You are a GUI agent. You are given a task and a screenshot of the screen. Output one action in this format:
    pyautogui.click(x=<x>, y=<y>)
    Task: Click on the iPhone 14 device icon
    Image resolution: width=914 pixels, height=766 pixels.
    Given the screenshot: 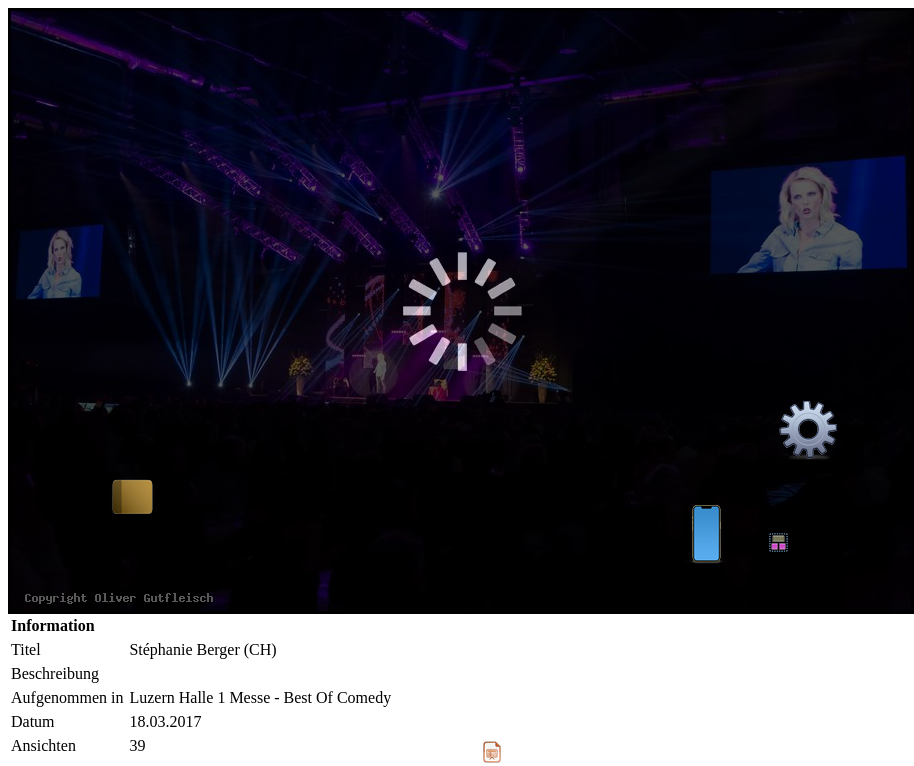 What is the action you would take?
    pyautogui.click(x=706, y=534)
    